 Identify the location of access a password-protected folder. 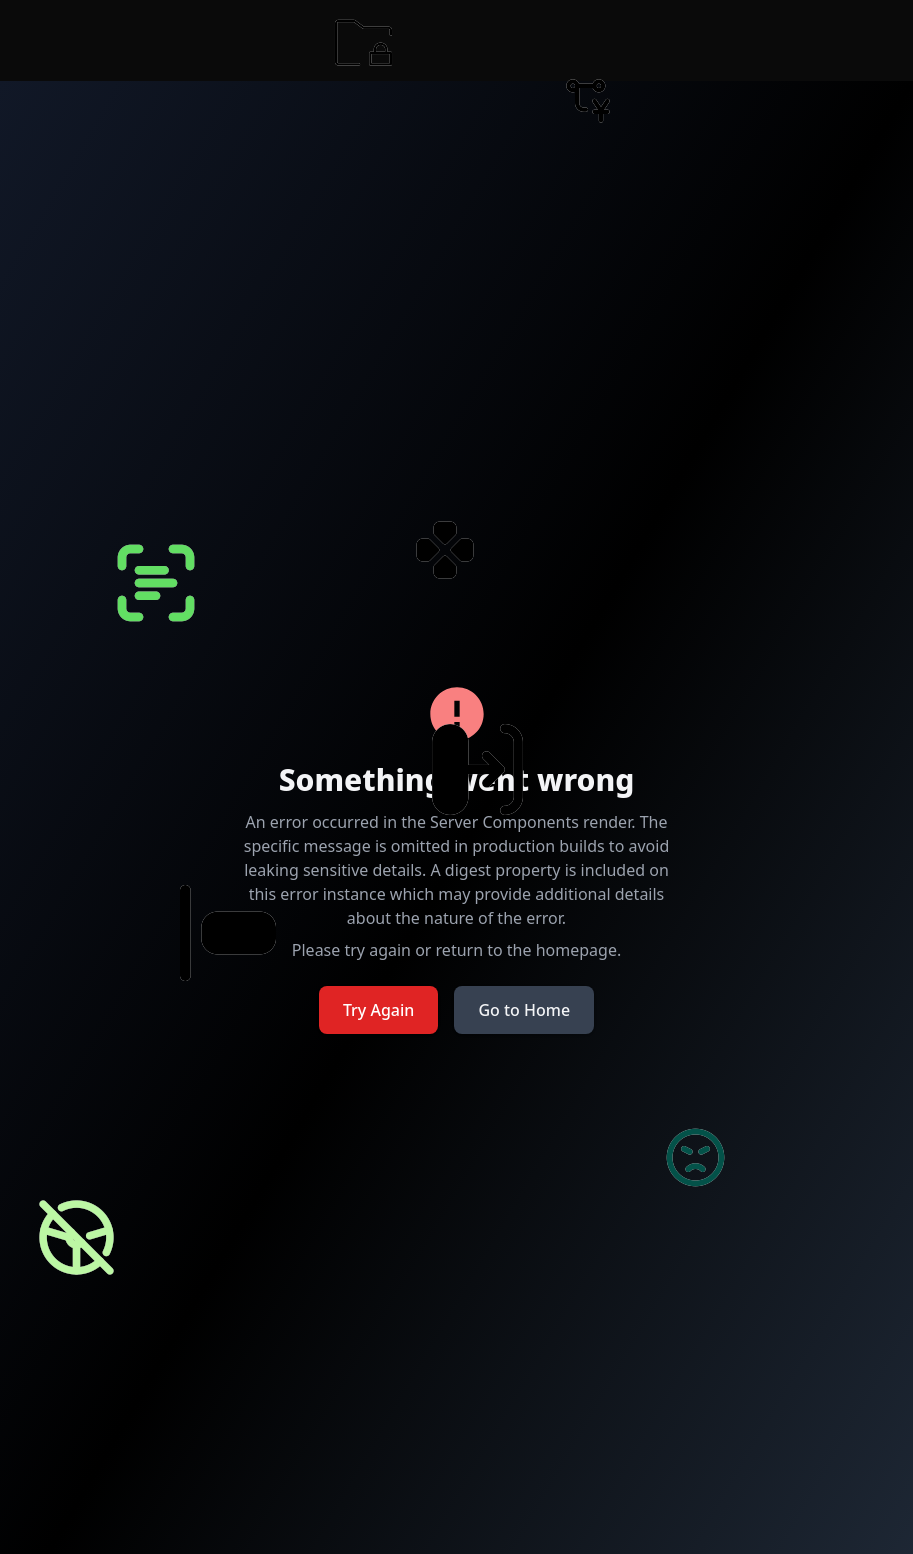
(363, 41).